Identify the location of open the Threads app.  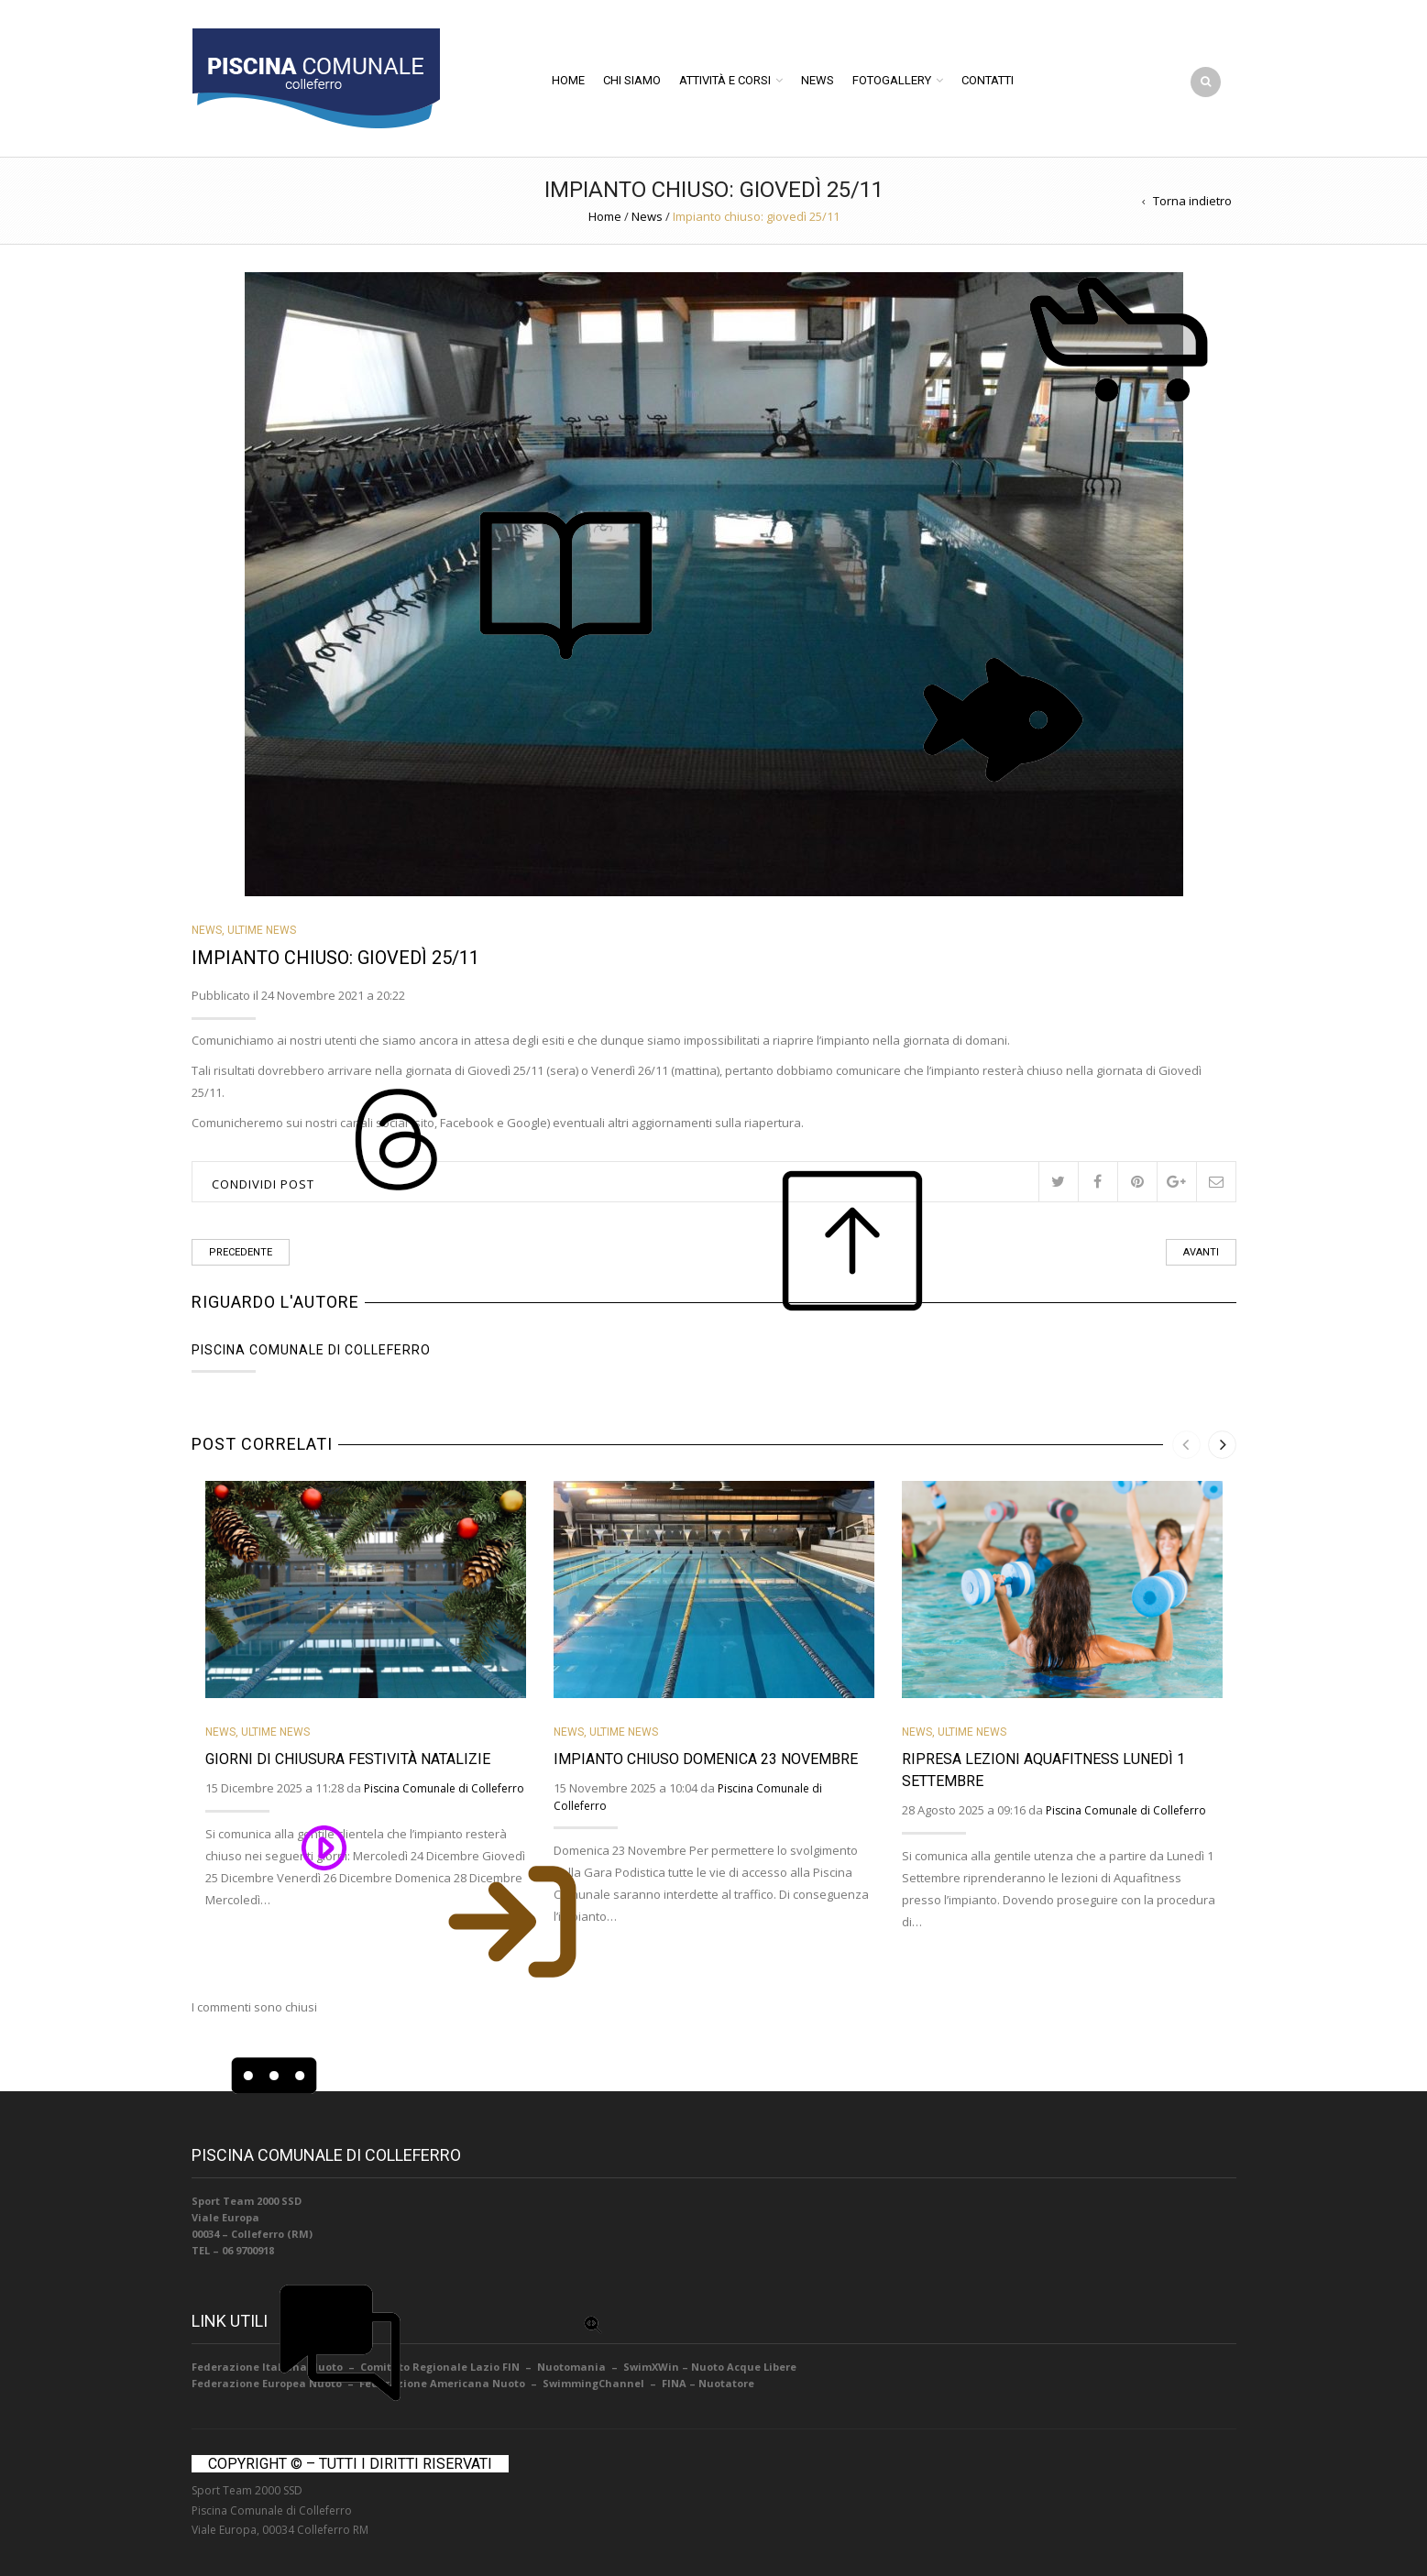
(398, 1139).